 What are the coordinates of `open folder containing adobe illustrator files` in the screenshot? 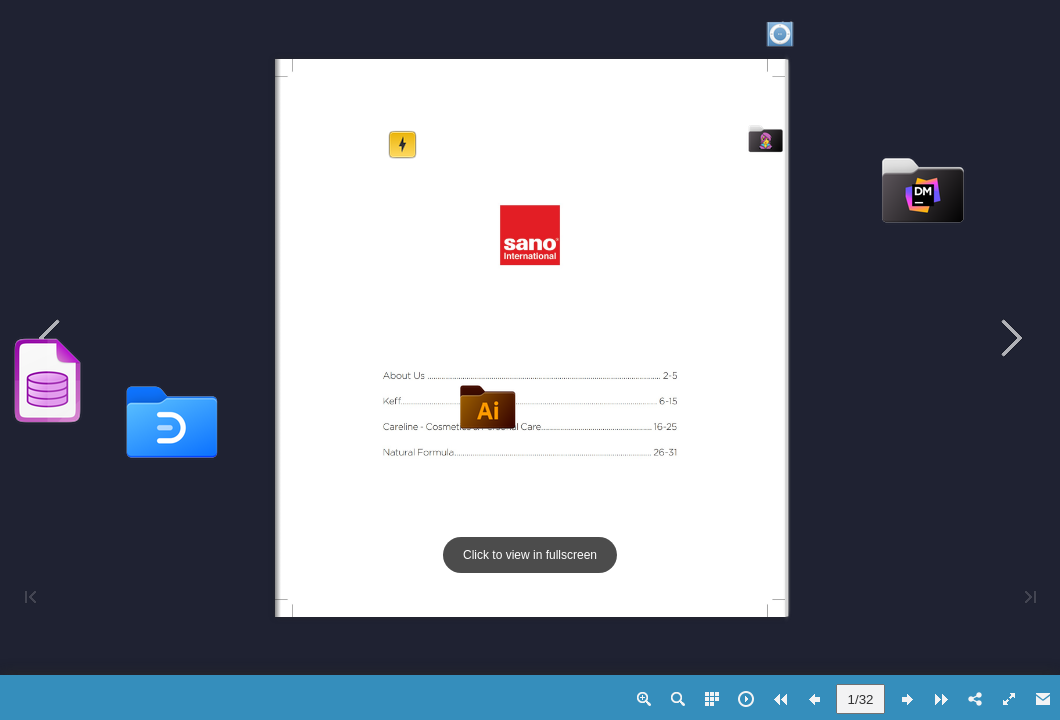 It's located at (487, 408).